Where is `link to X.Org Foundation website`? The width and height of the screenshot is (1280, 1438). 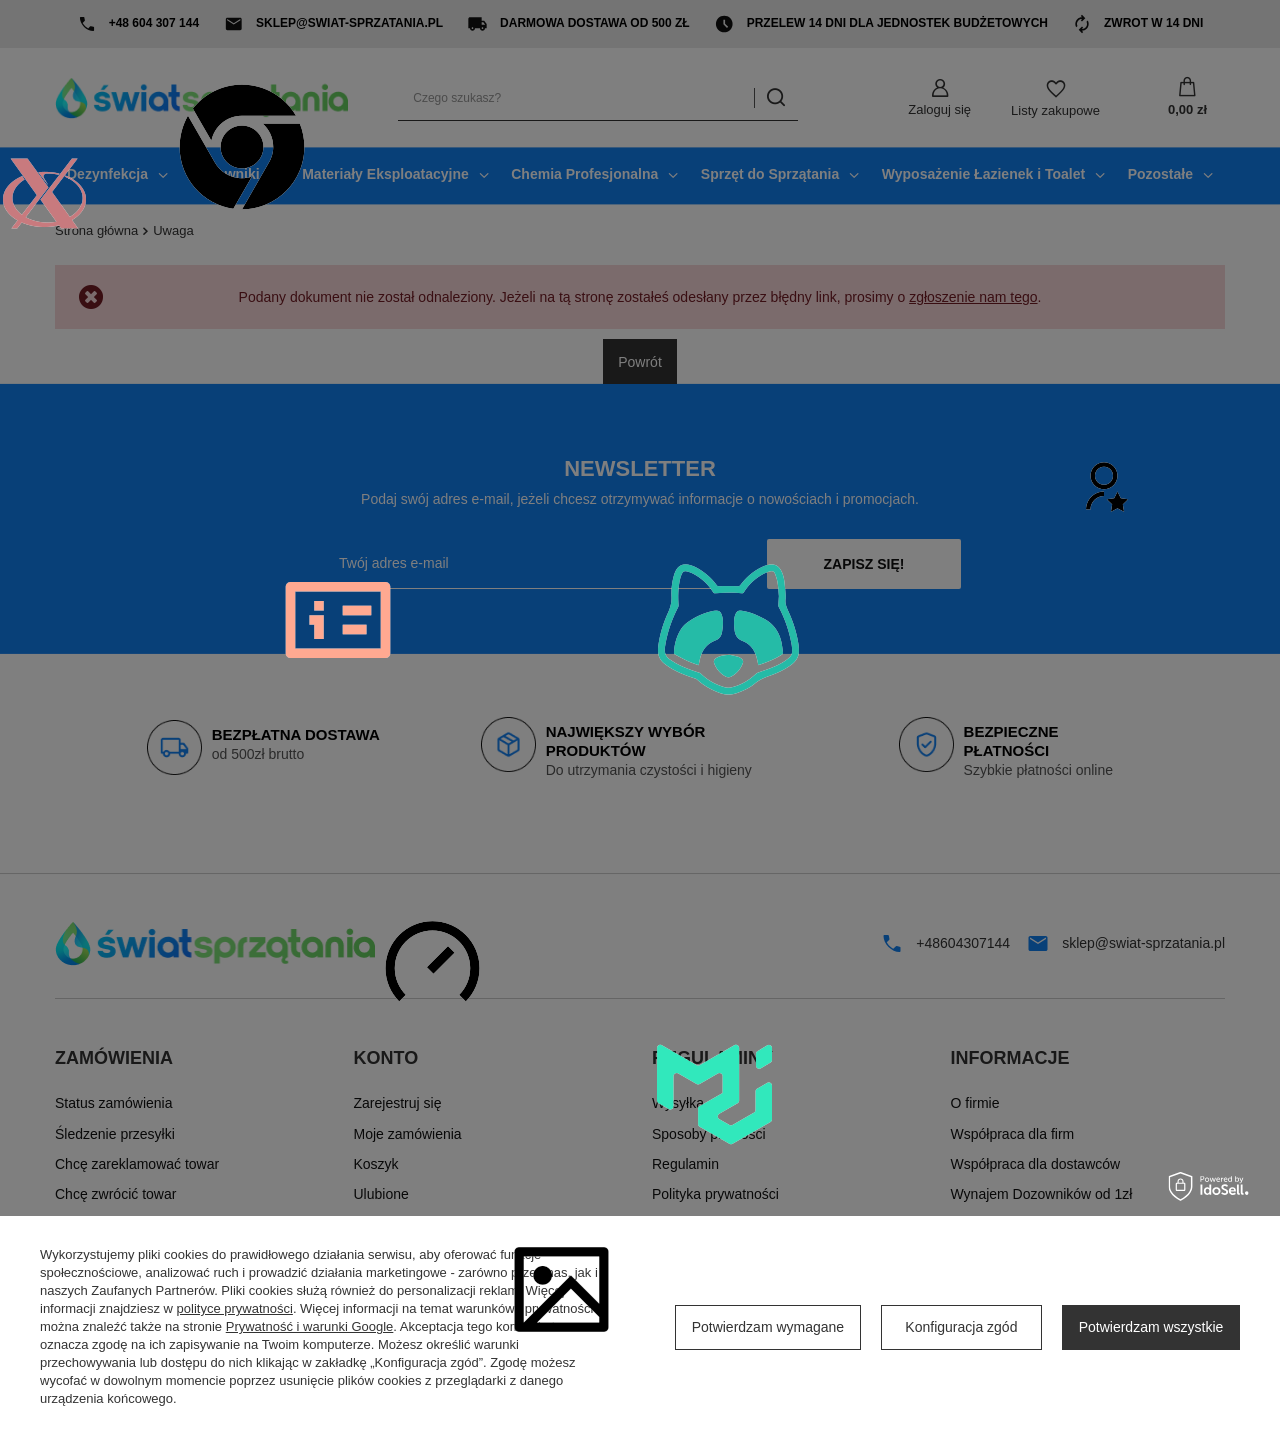
link to X.Org Foundation website is located at coordinates (44, 193).